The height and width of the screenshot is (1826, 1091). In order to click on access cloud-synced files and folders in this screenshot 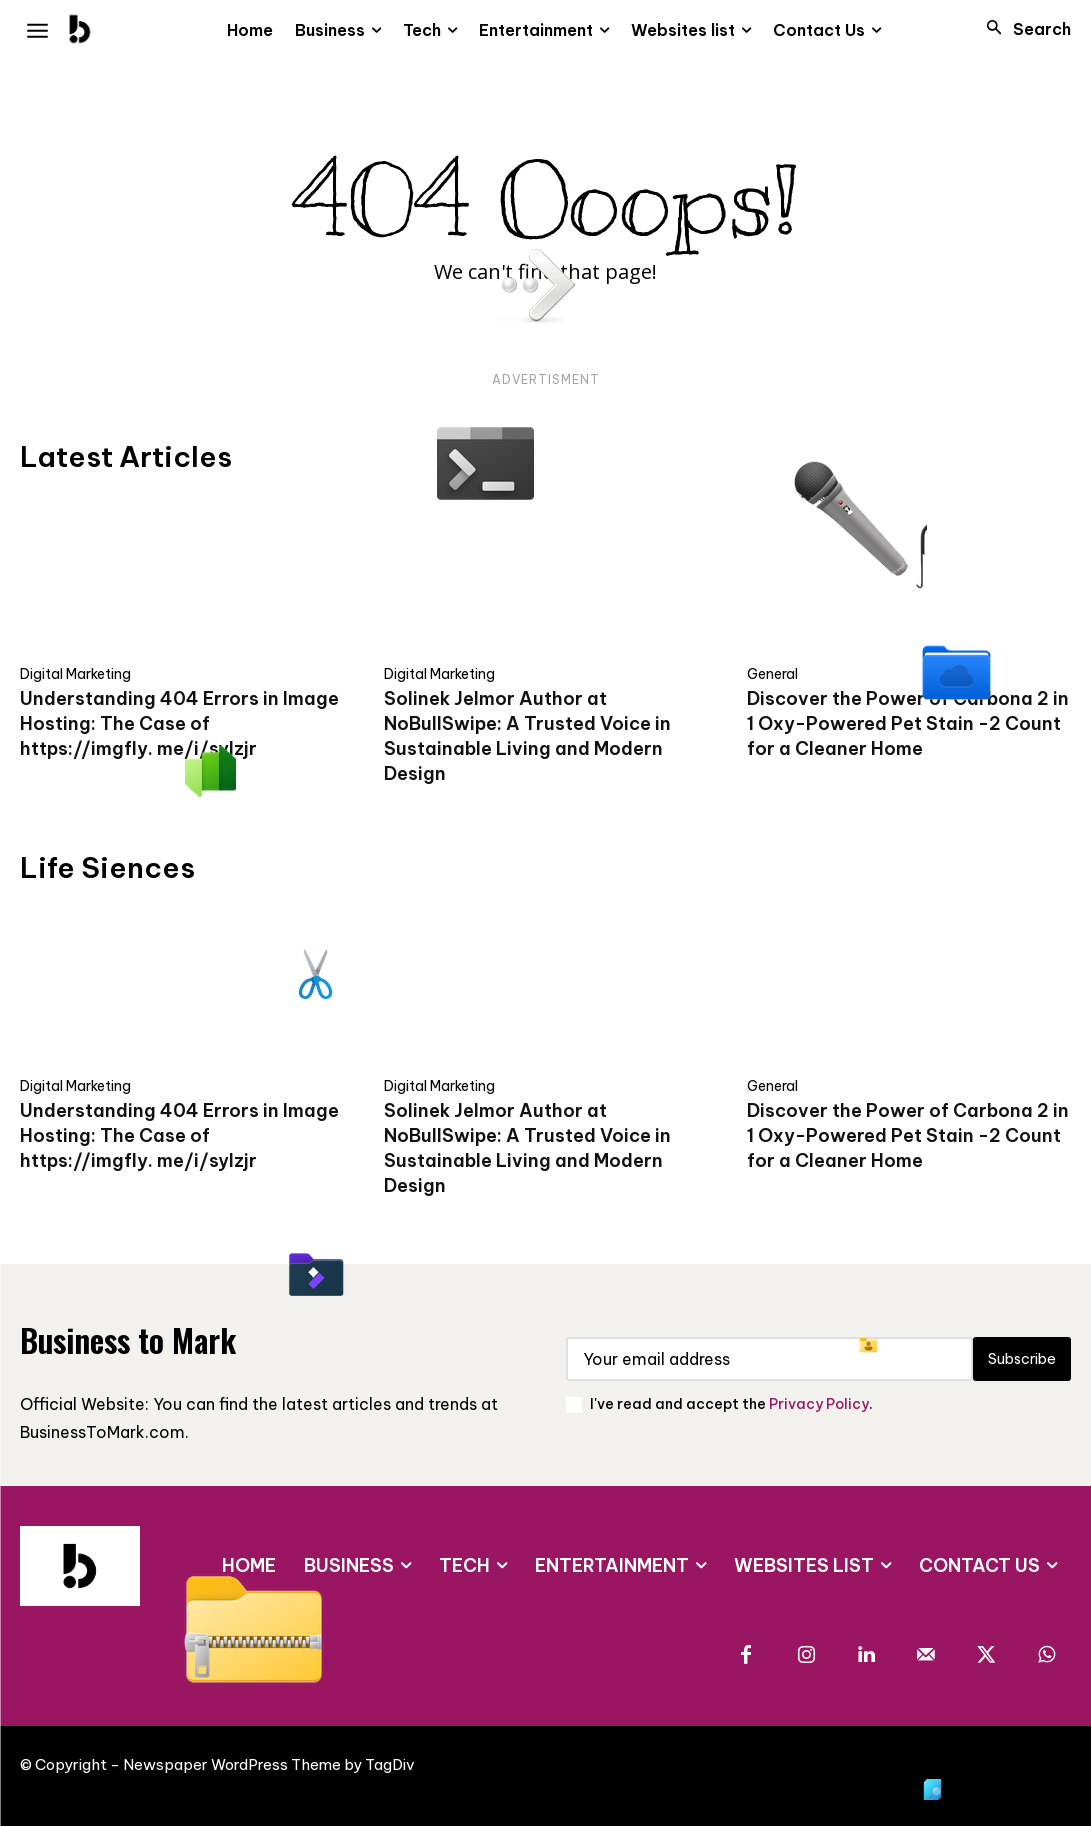, I will do `click(956, 672)`.